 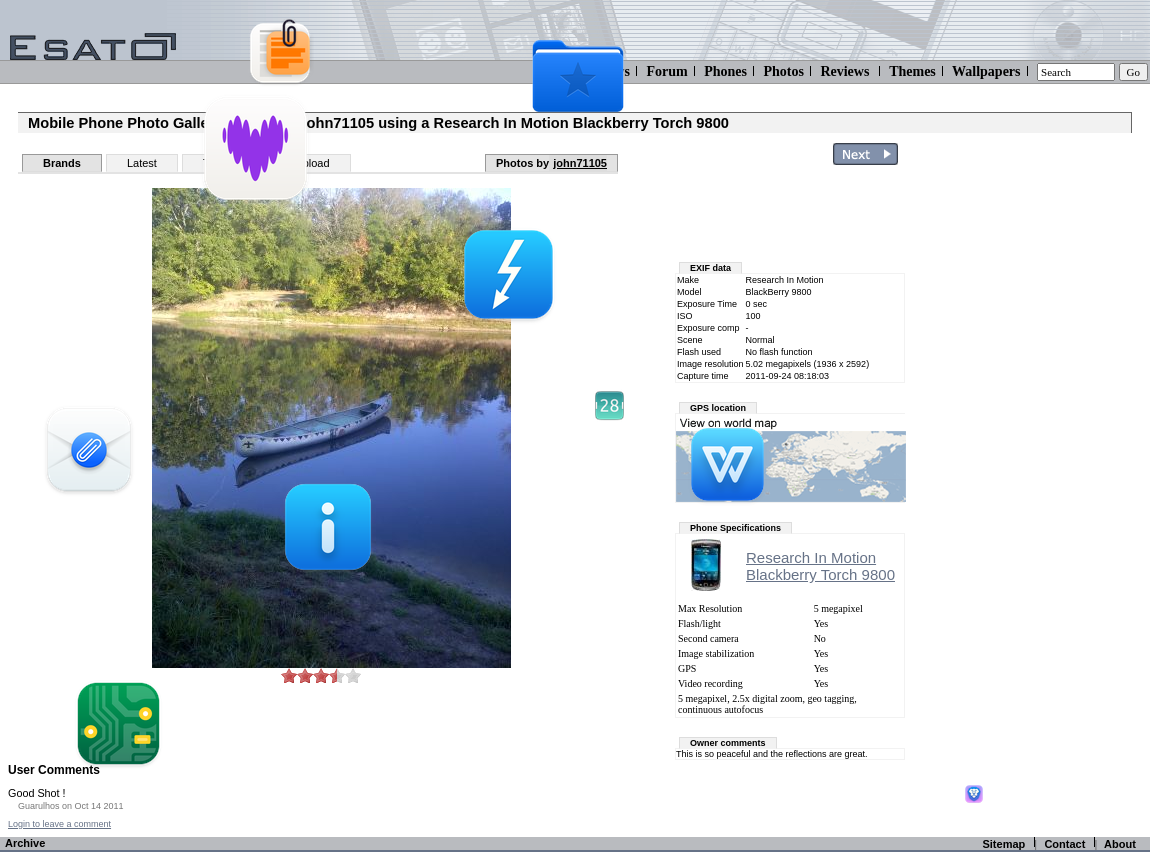 What do you see at coordinates (118, 723) in the screenshot?
I see `open pcbnew circuit board design application` at bounding box center [118, 723].